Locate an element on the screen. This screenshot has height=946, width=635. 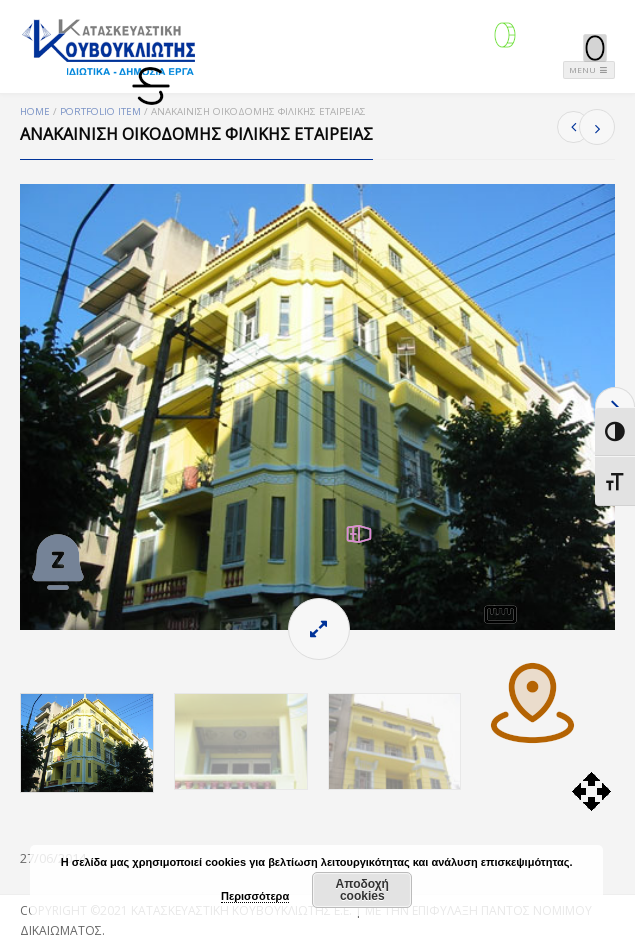
represents the number zero in a numeric input or display is located at coordinates (595, 48).